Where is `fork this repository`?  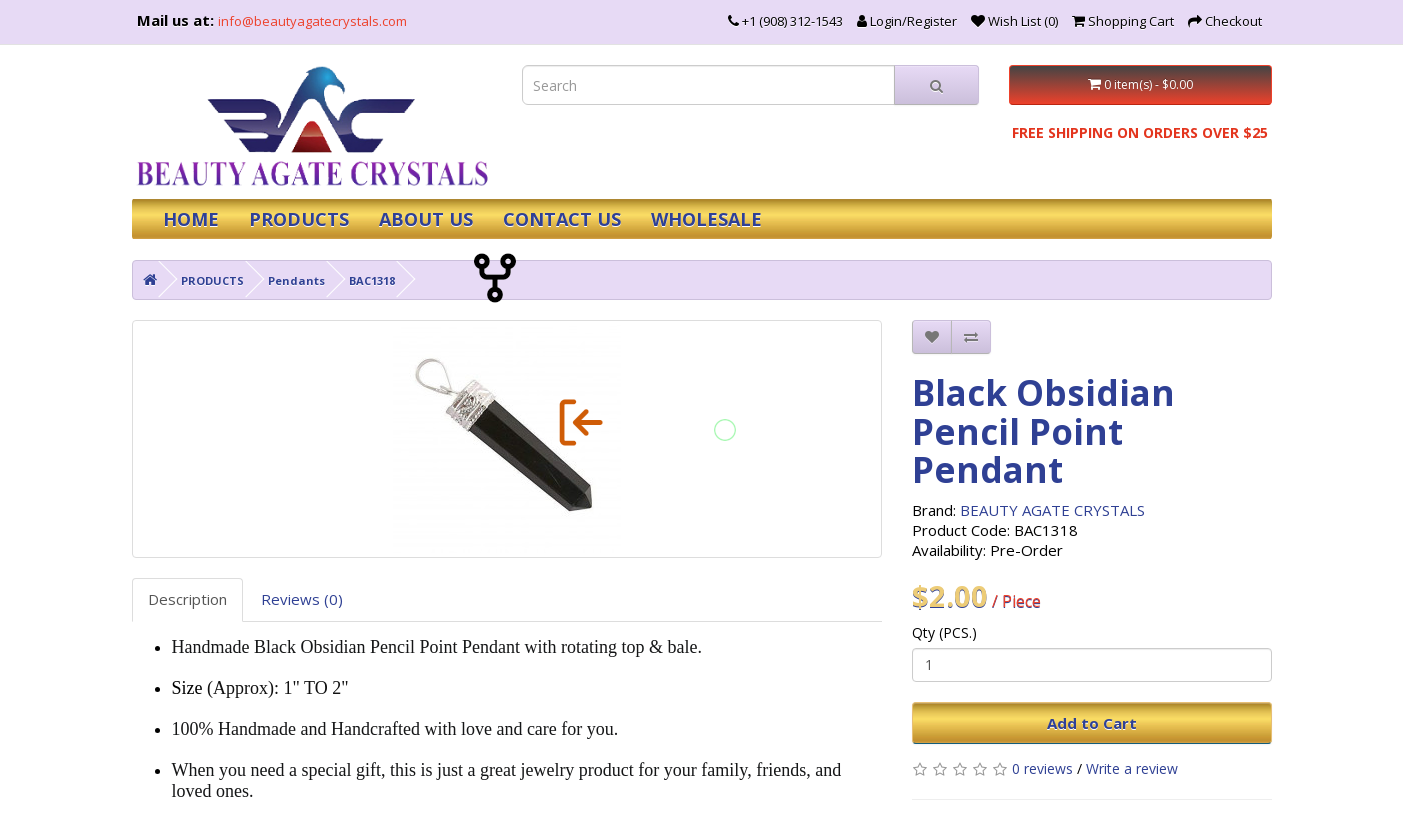
fork this repository is located at coordinates (495, 278).